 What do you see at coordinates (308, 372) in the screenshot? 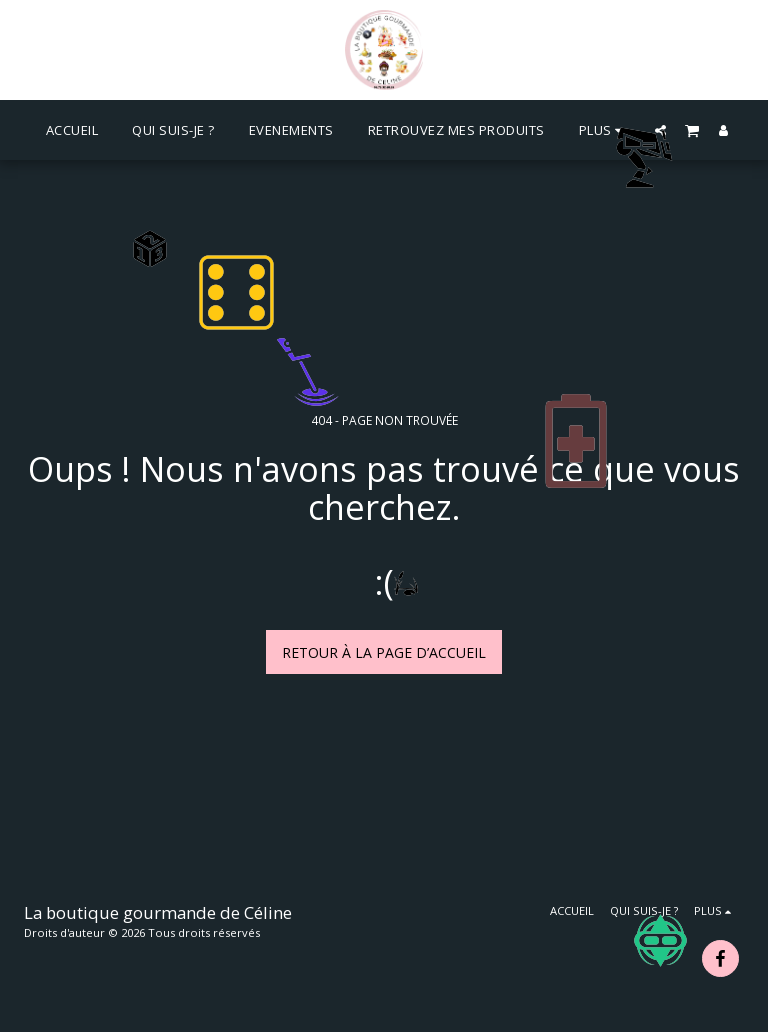
I see `metal detector tool or feature` at bounding box center [308, 372].